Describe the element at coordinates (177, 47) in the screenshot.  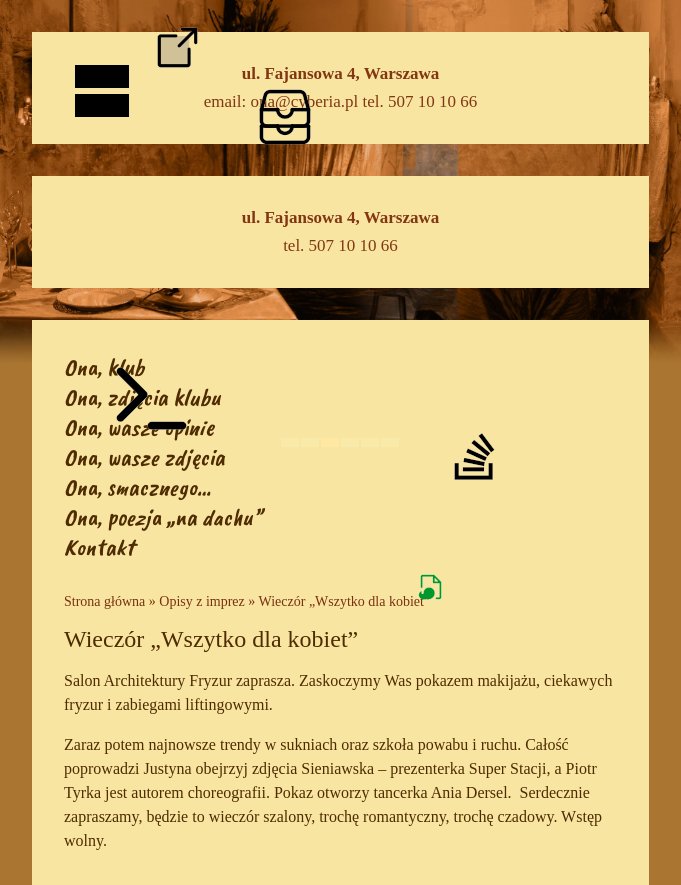
I see `open link in a new window or tab` at that location.